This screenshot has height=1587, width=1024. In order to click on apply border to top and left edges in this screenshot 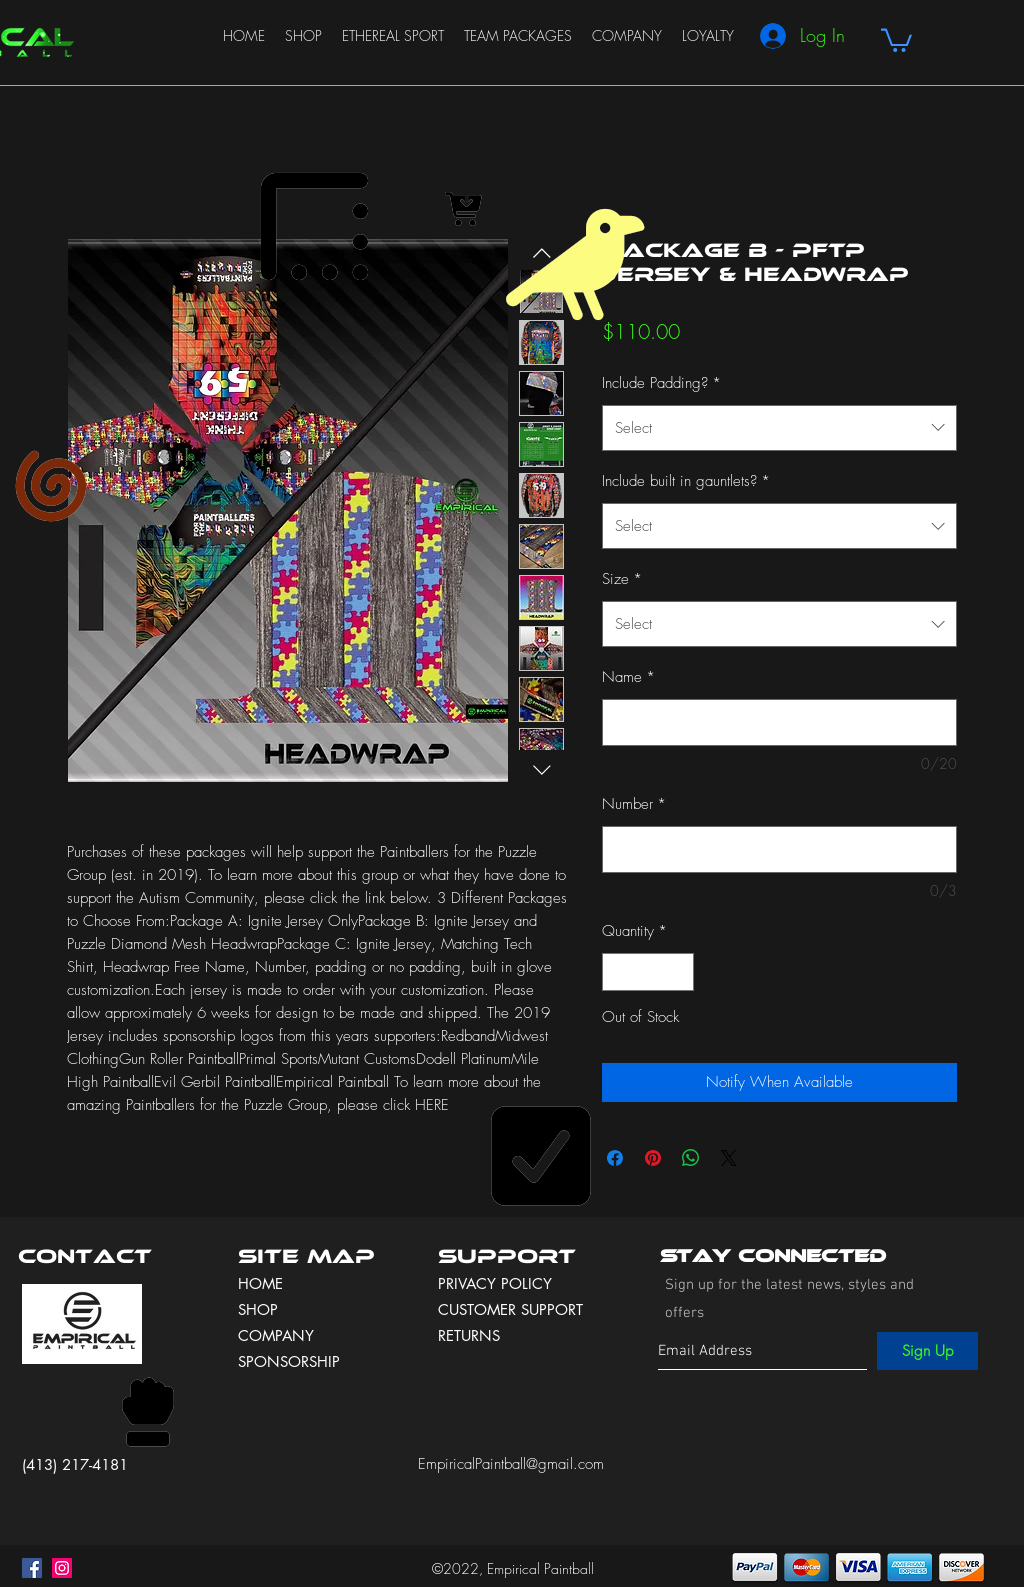, I will do `click(314, 226)`.